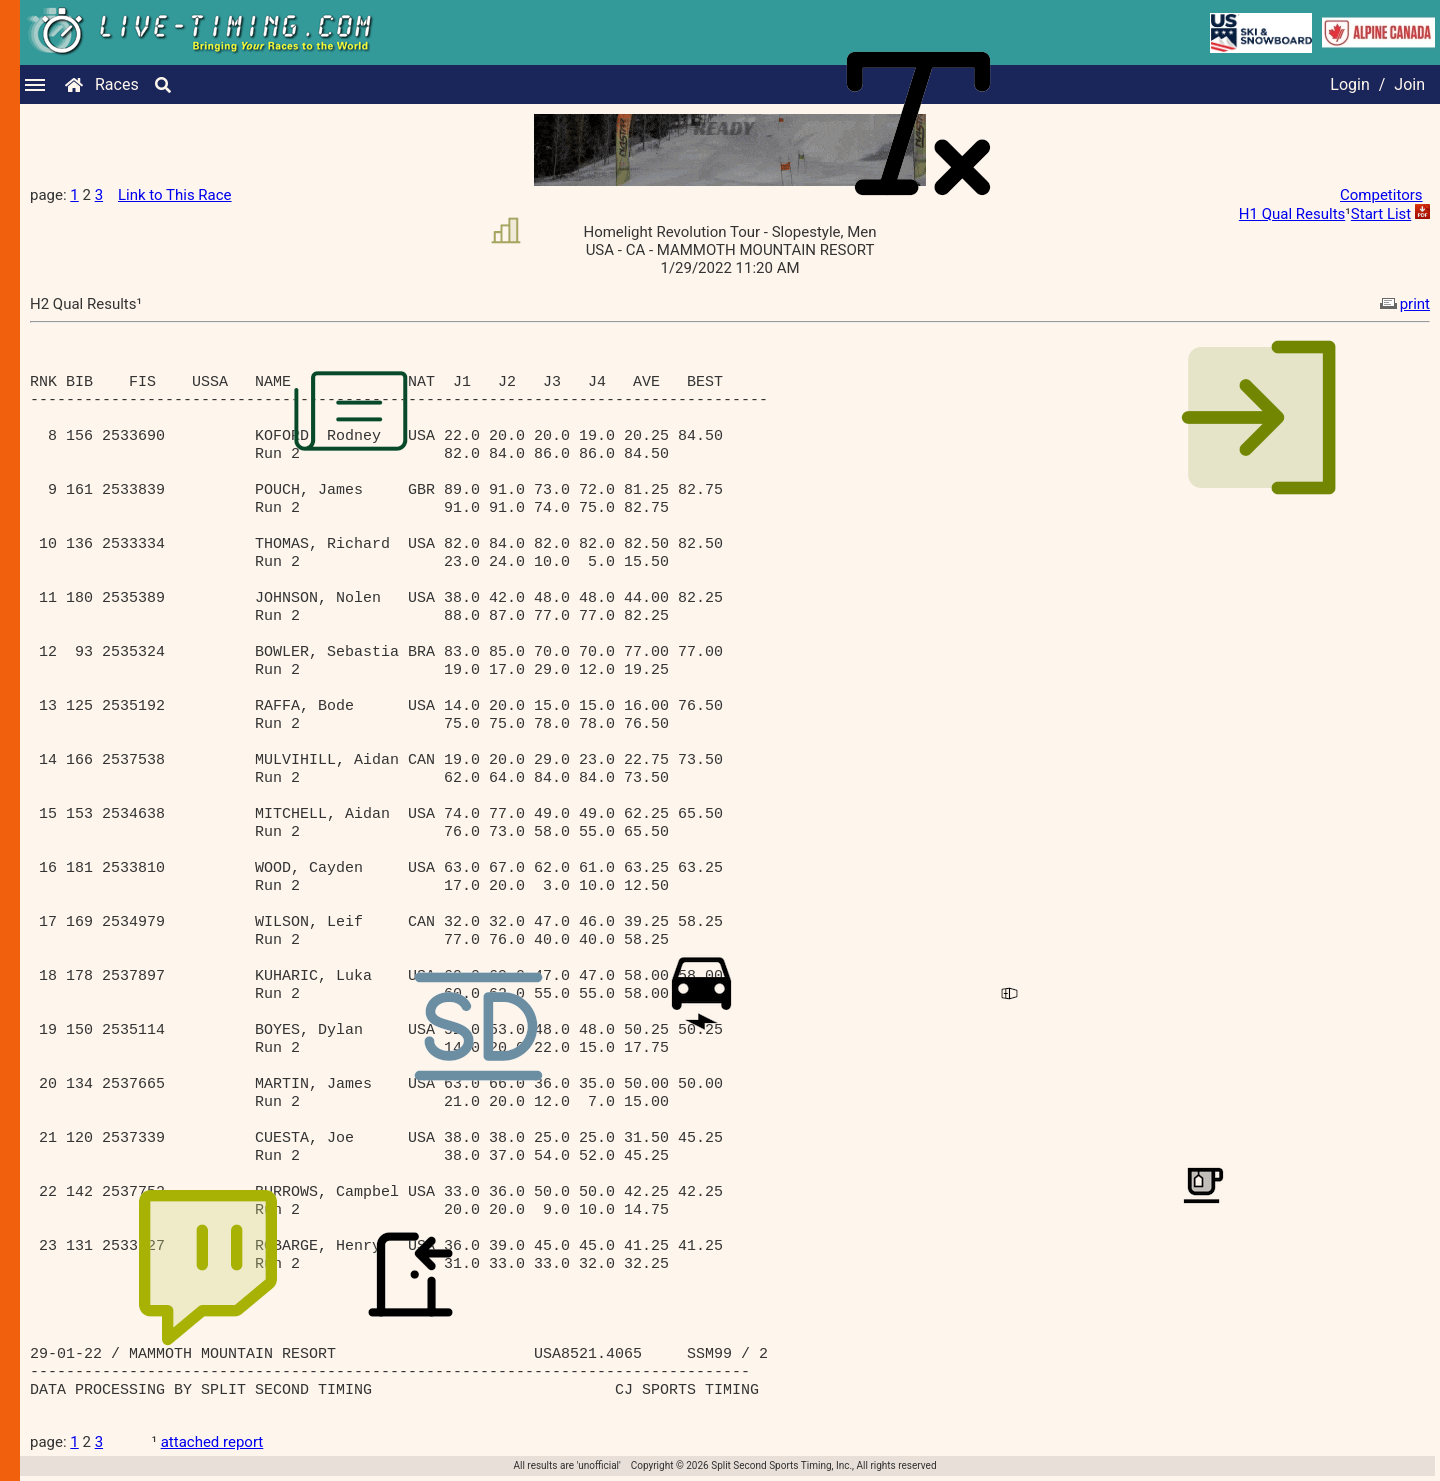  Describe the element at coordinates (410, 1274) in the screenshot. I see `log in or sign in to your account` at that location.